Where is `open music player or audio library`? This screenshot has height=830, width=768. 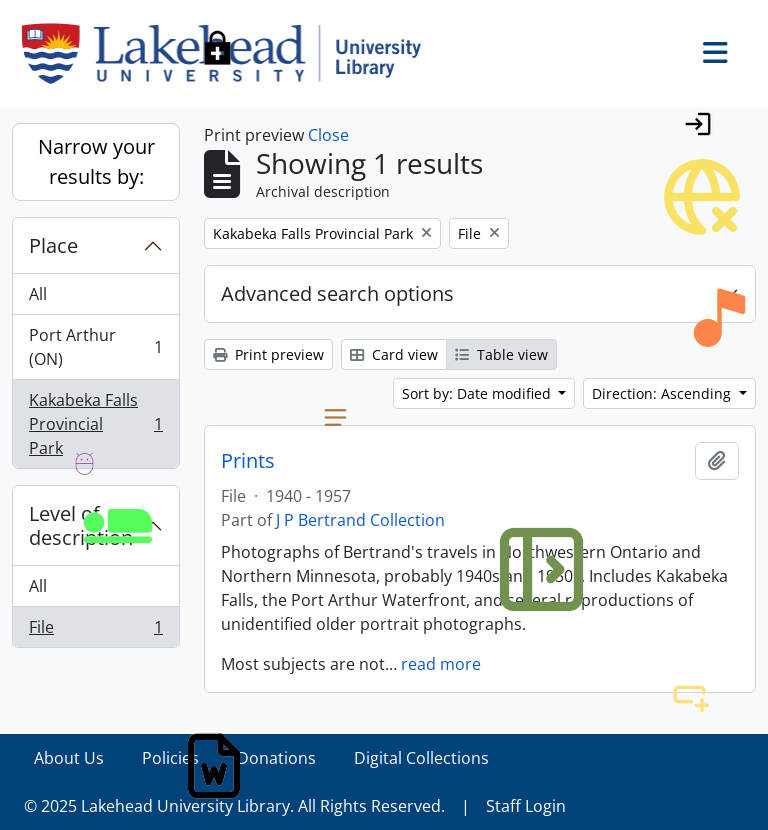 open music player or audio library is located at coordinates (719, 316).